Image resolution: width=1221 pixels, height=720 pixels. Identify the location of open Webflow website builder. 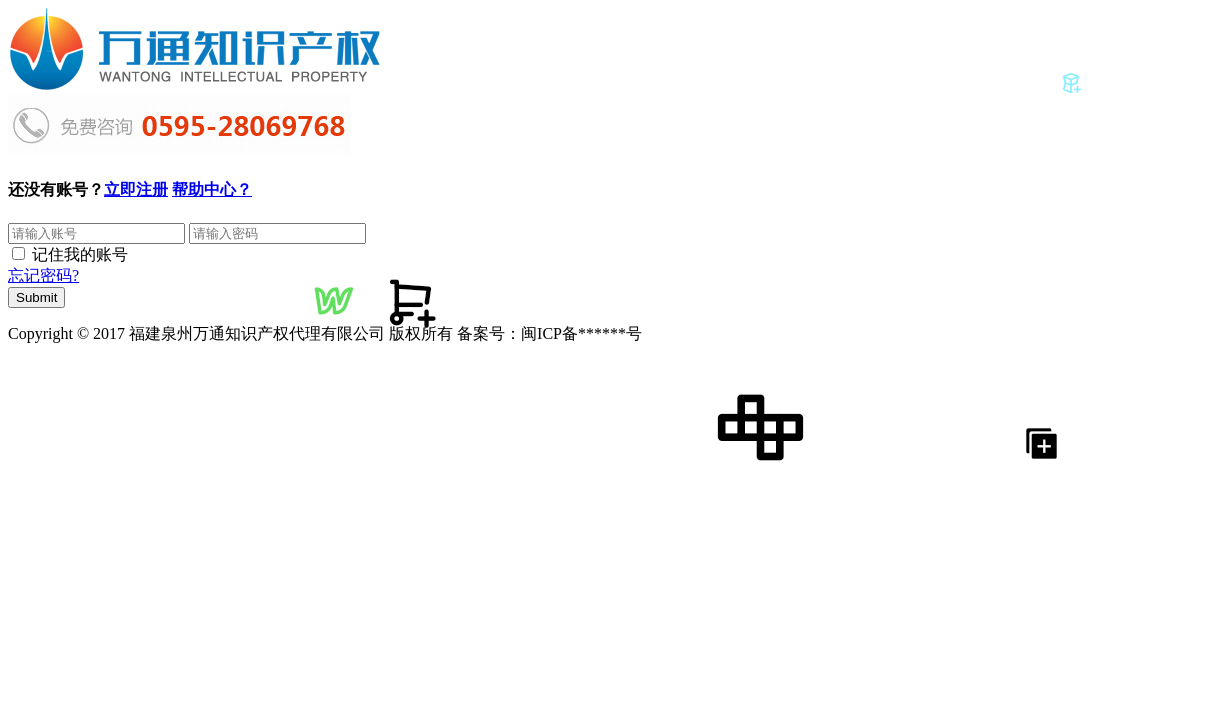
(333, 300).